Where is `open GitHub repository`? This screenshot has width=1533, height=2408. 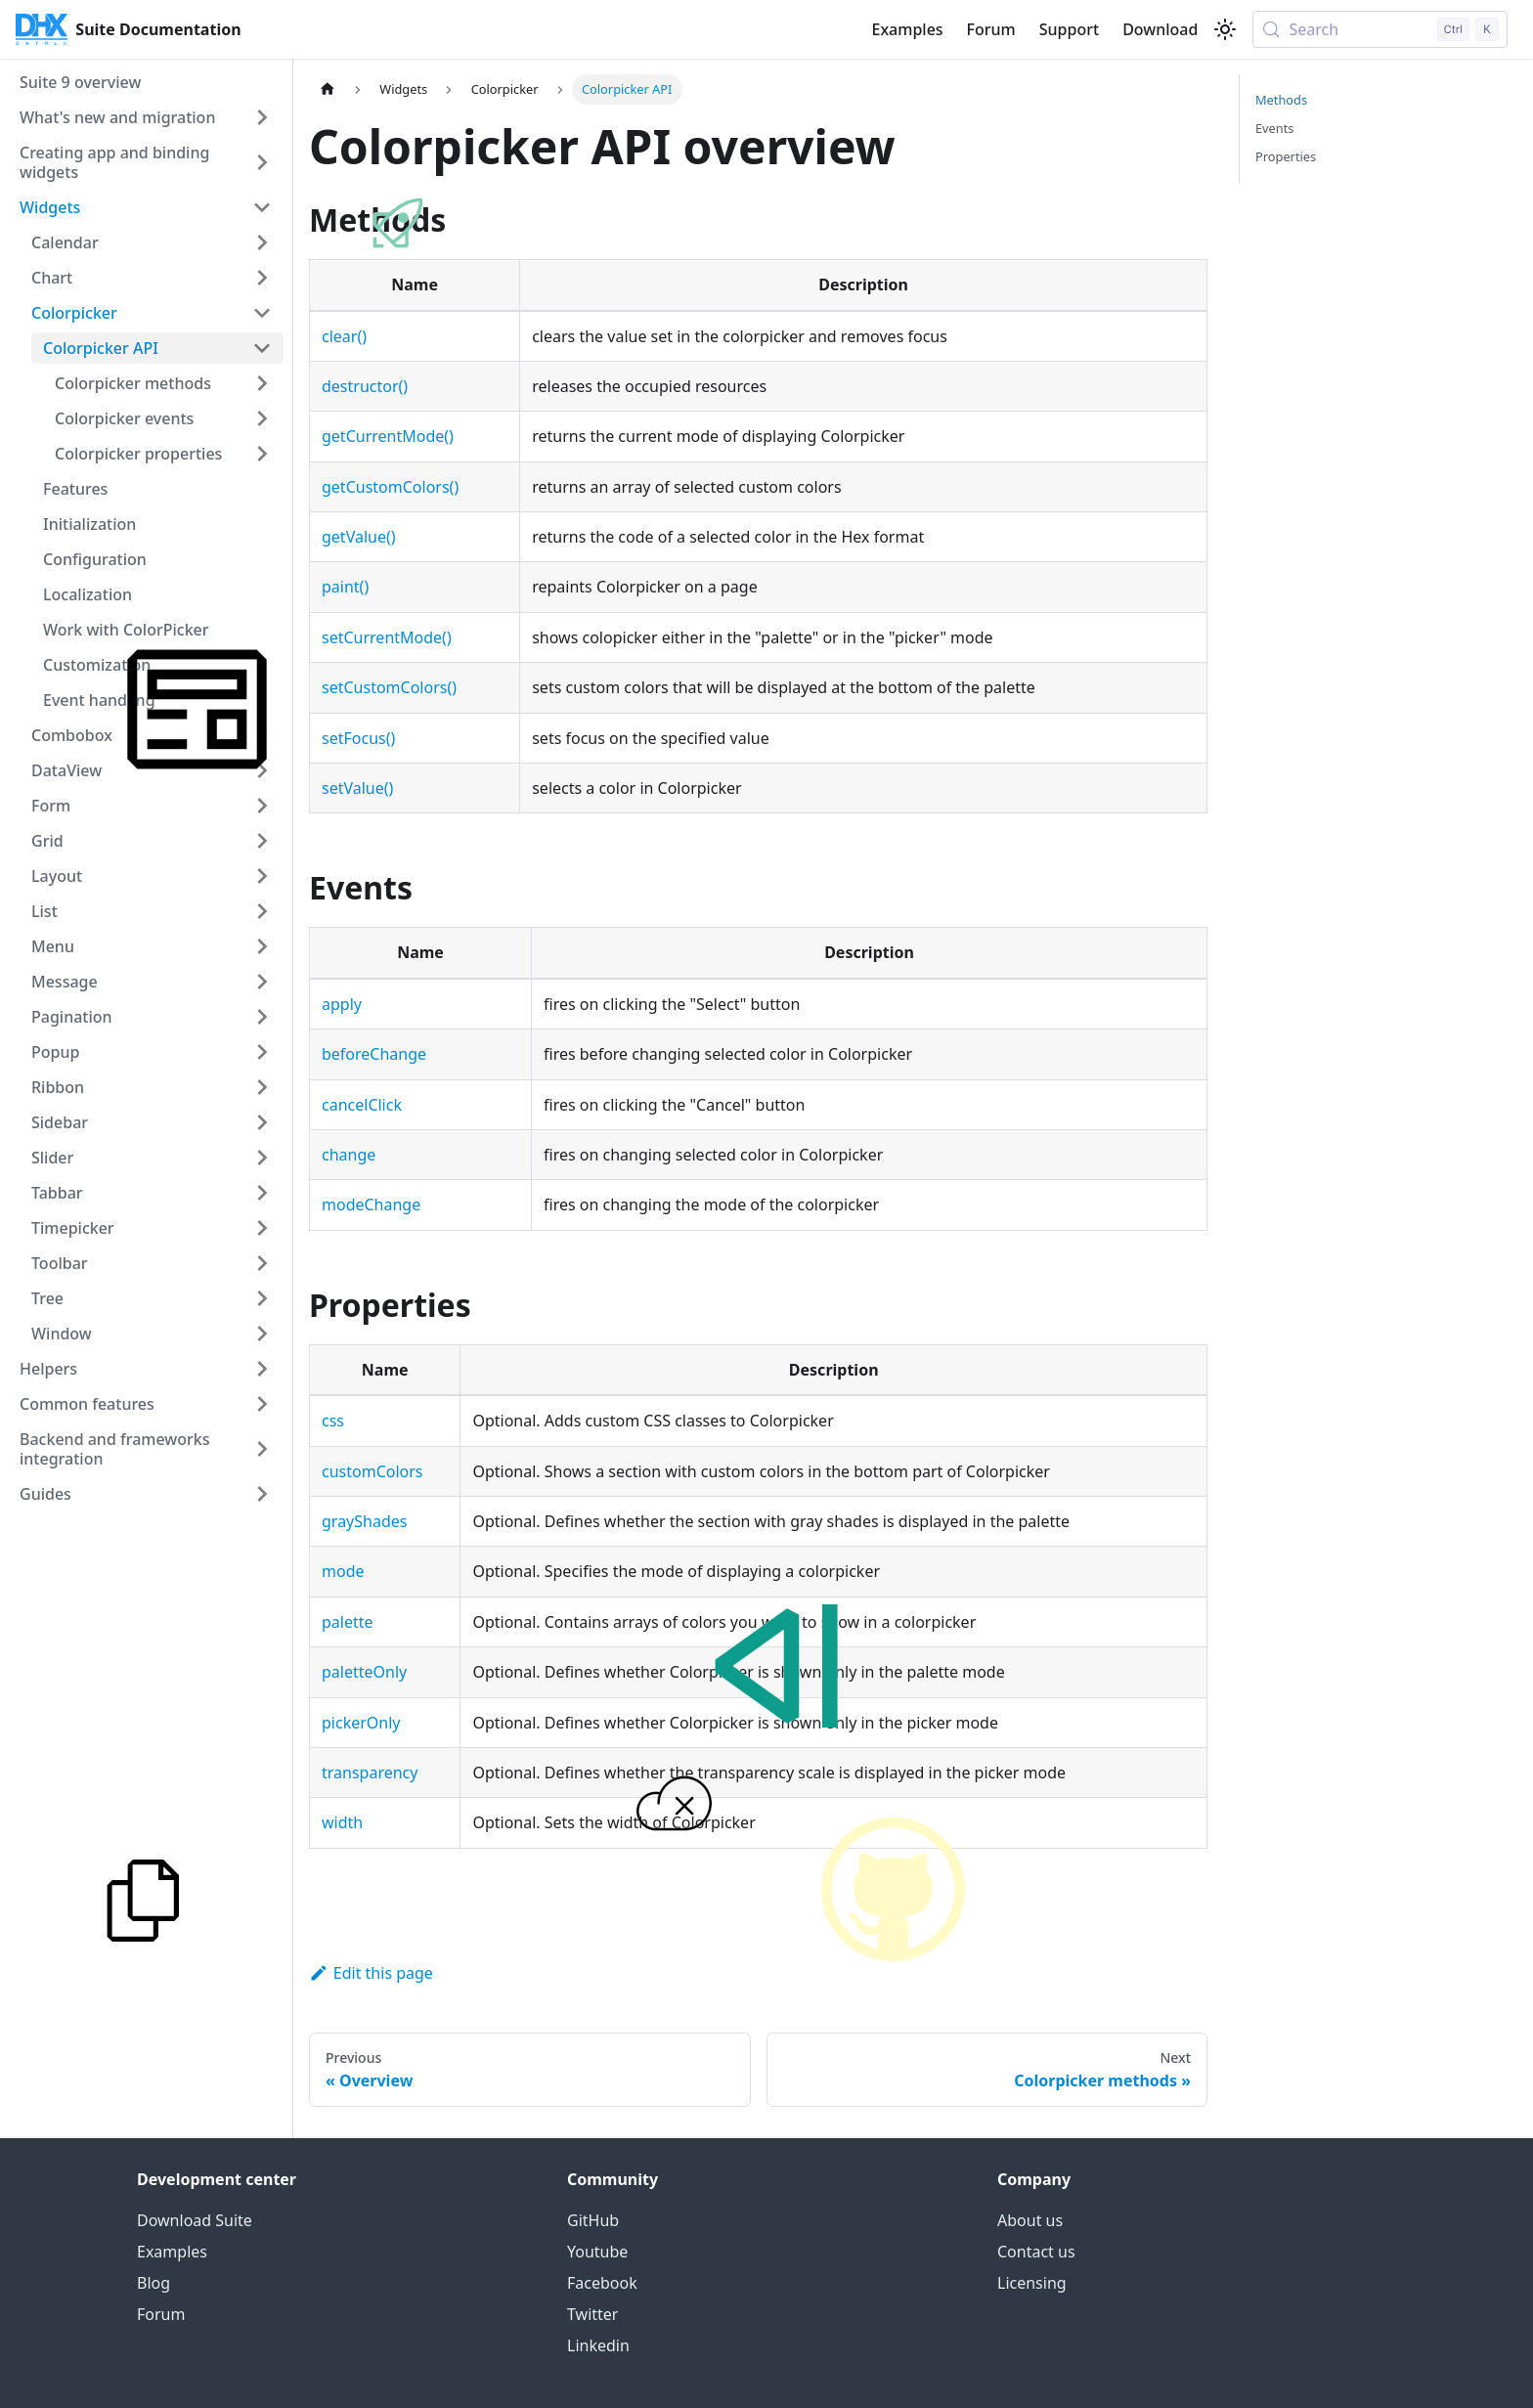 open GitHub repository is located at coordinates (893, 1889).